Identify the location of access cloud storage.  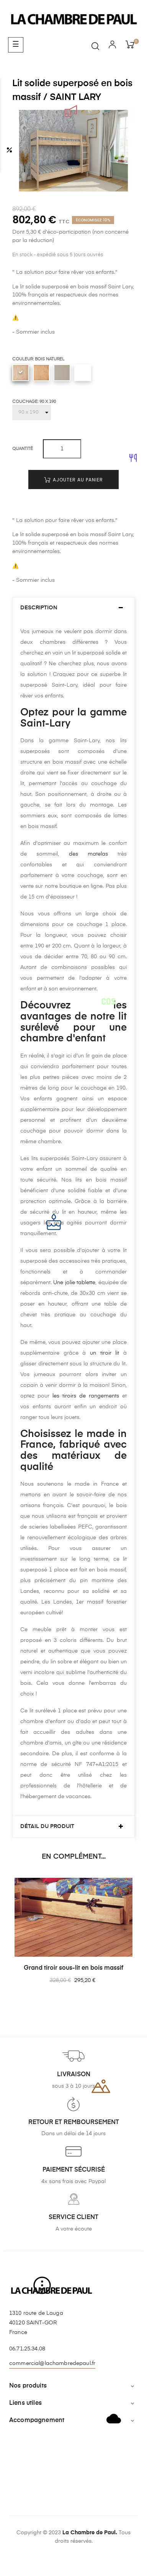
(114, 2419).